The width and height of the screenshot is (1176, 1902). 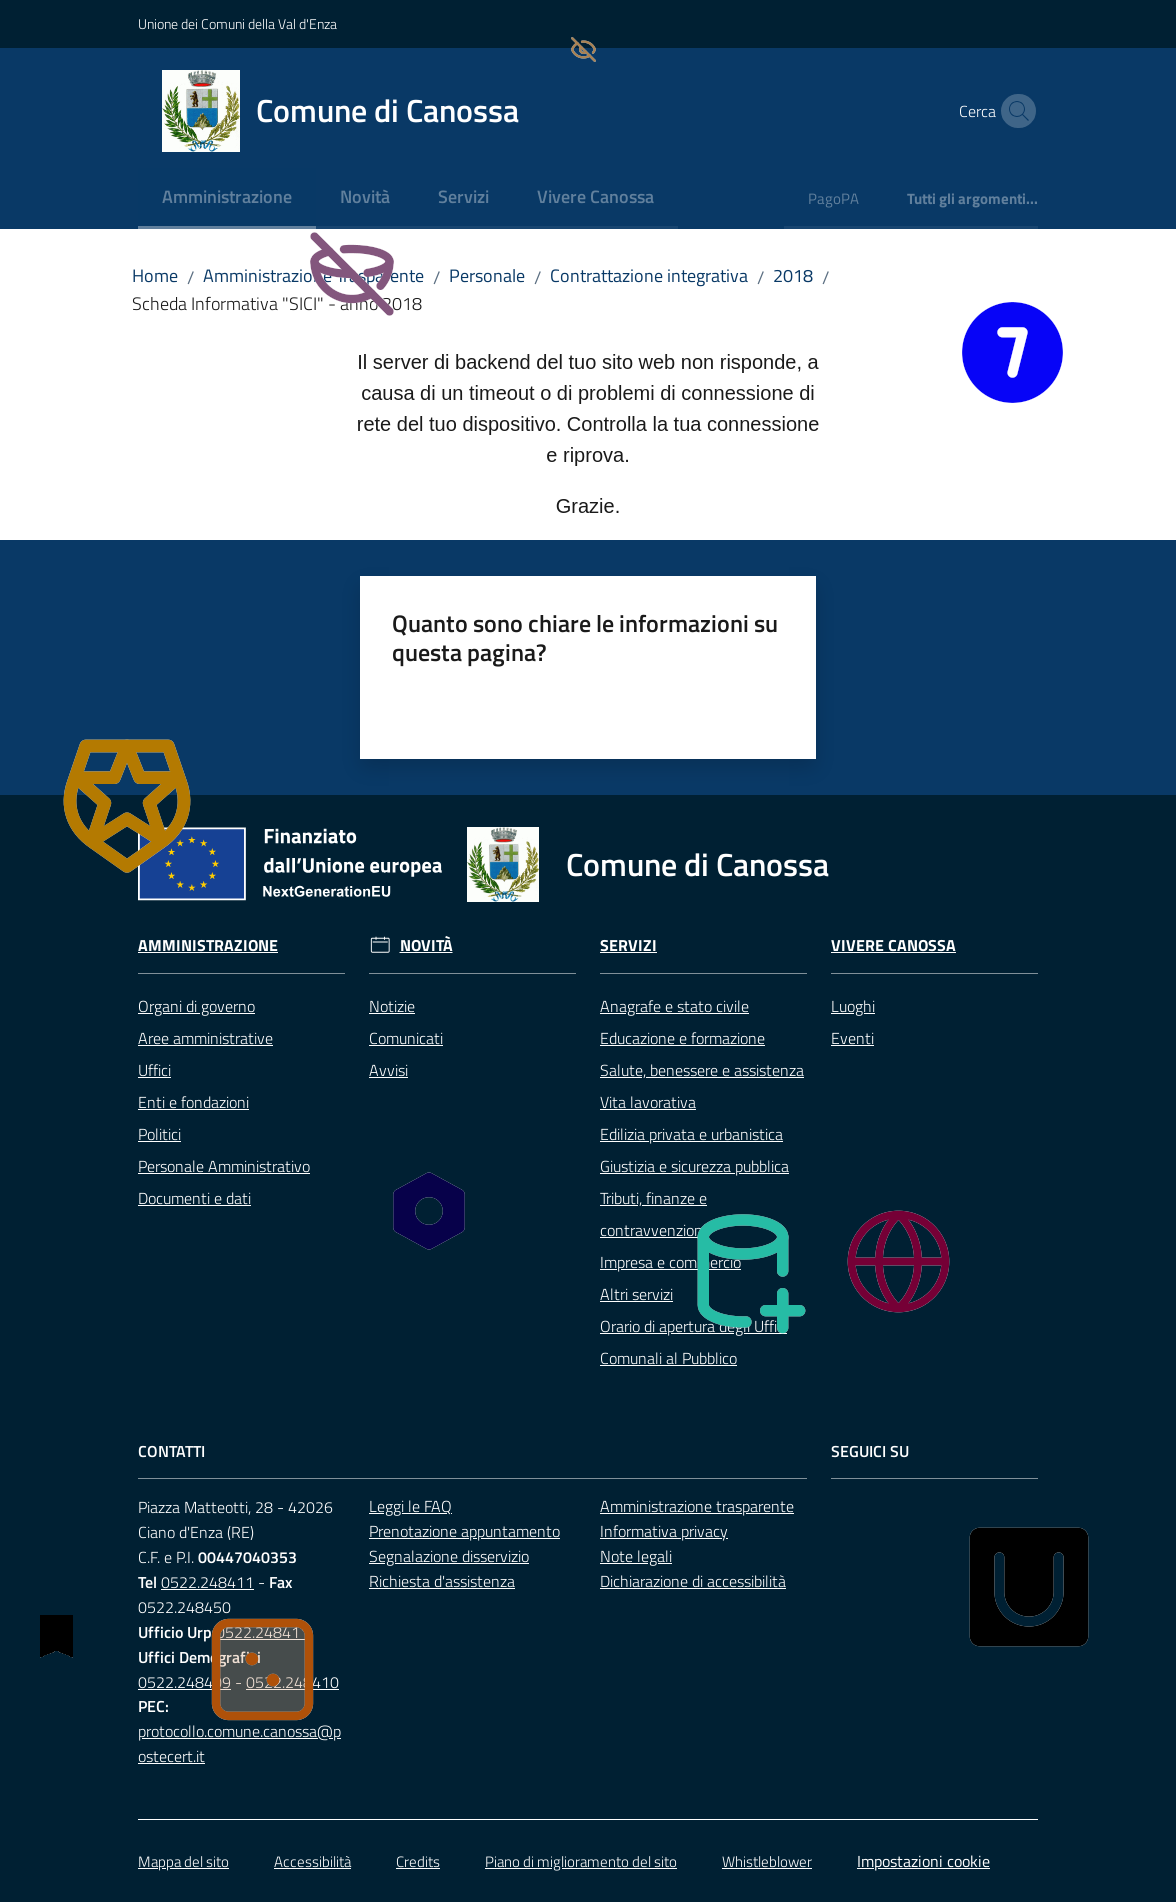 What do you see at coordinates (56, 1636) in the screenshot?
I see `bookmark this item` at bounding box center [56, 1636].